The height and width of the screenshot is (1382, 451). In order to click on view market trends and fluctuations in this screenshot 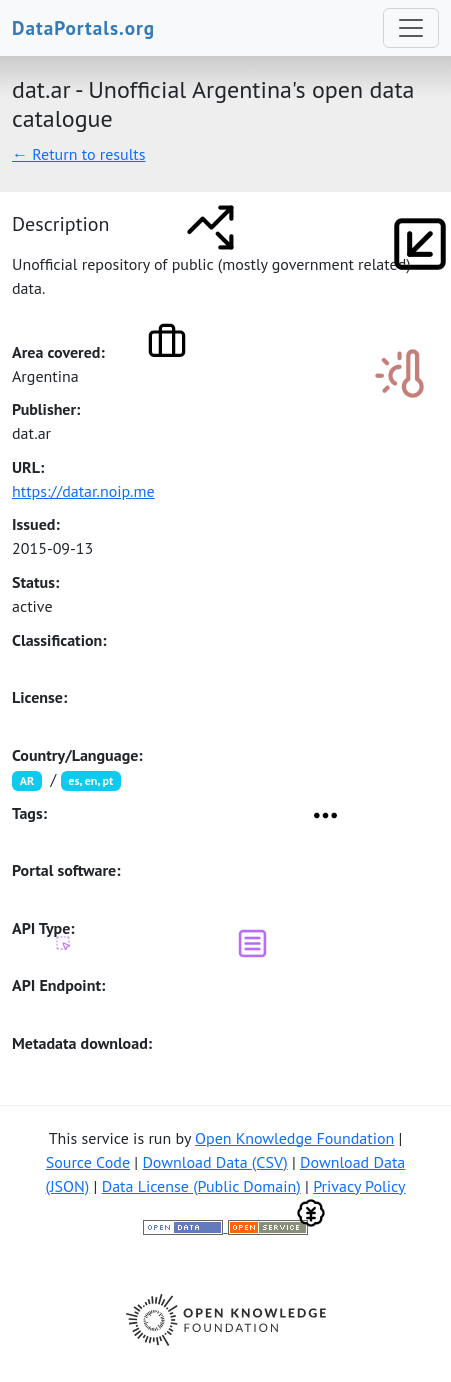, I will do `click(211, 227)`.